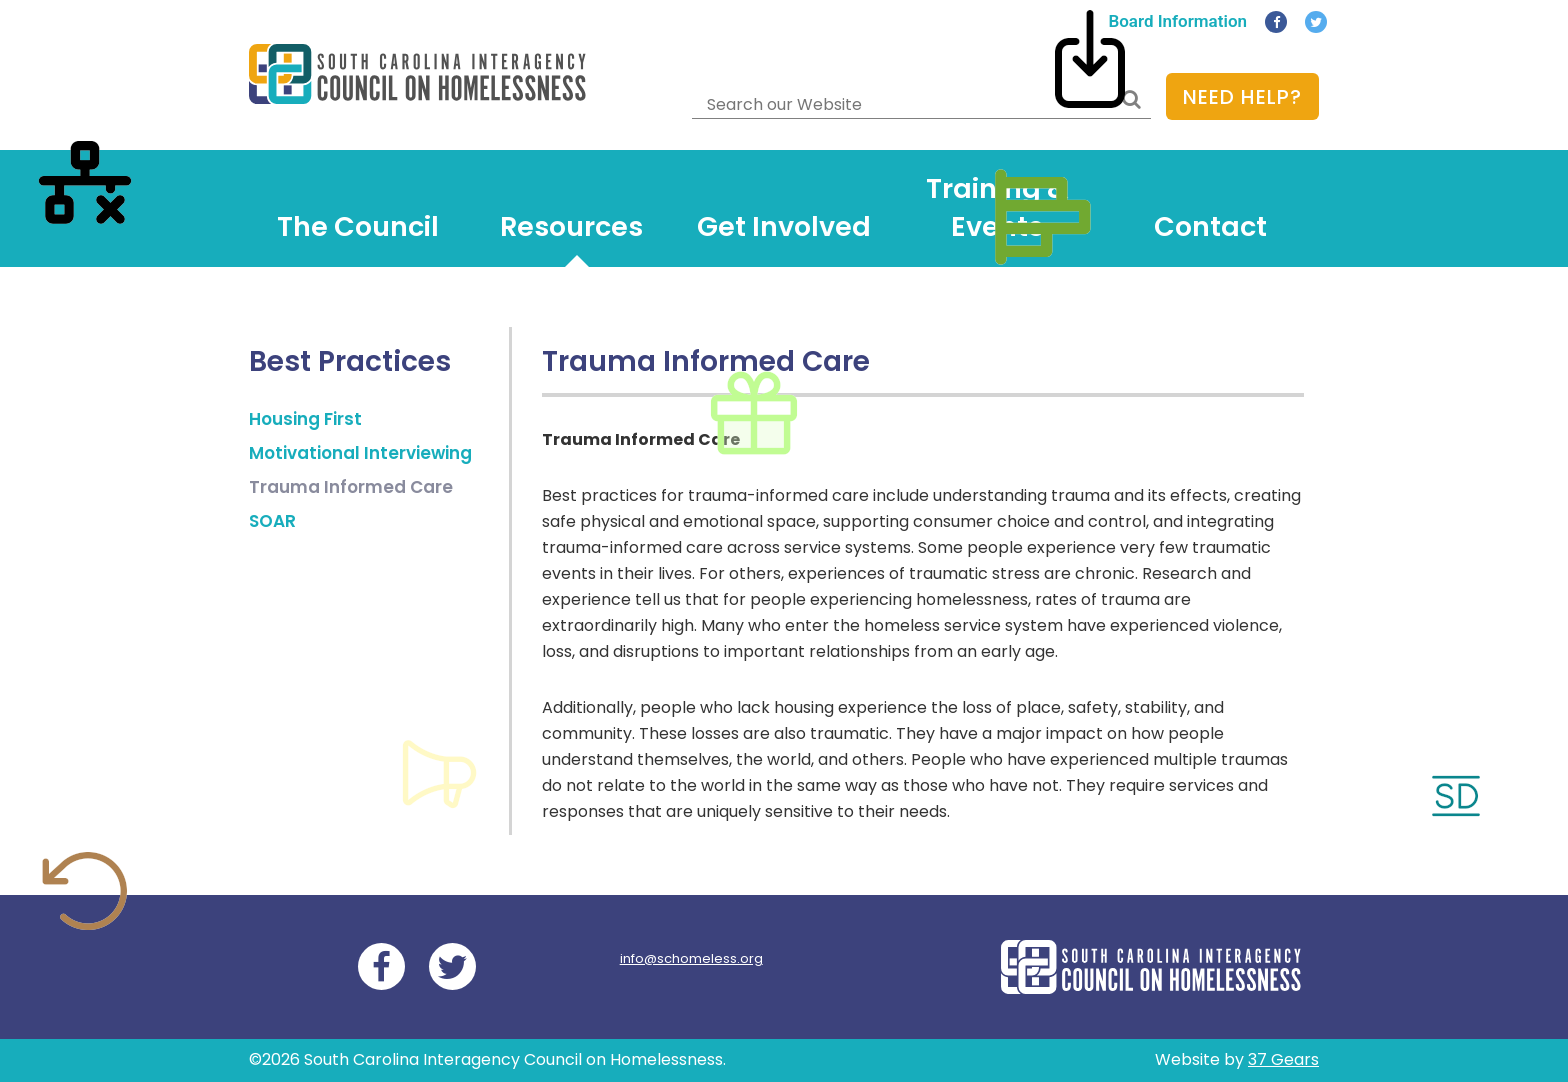  Describe the element at coordinates (1456, 796) in the screenshot. I see `switch to standard definition video quality` at that location.